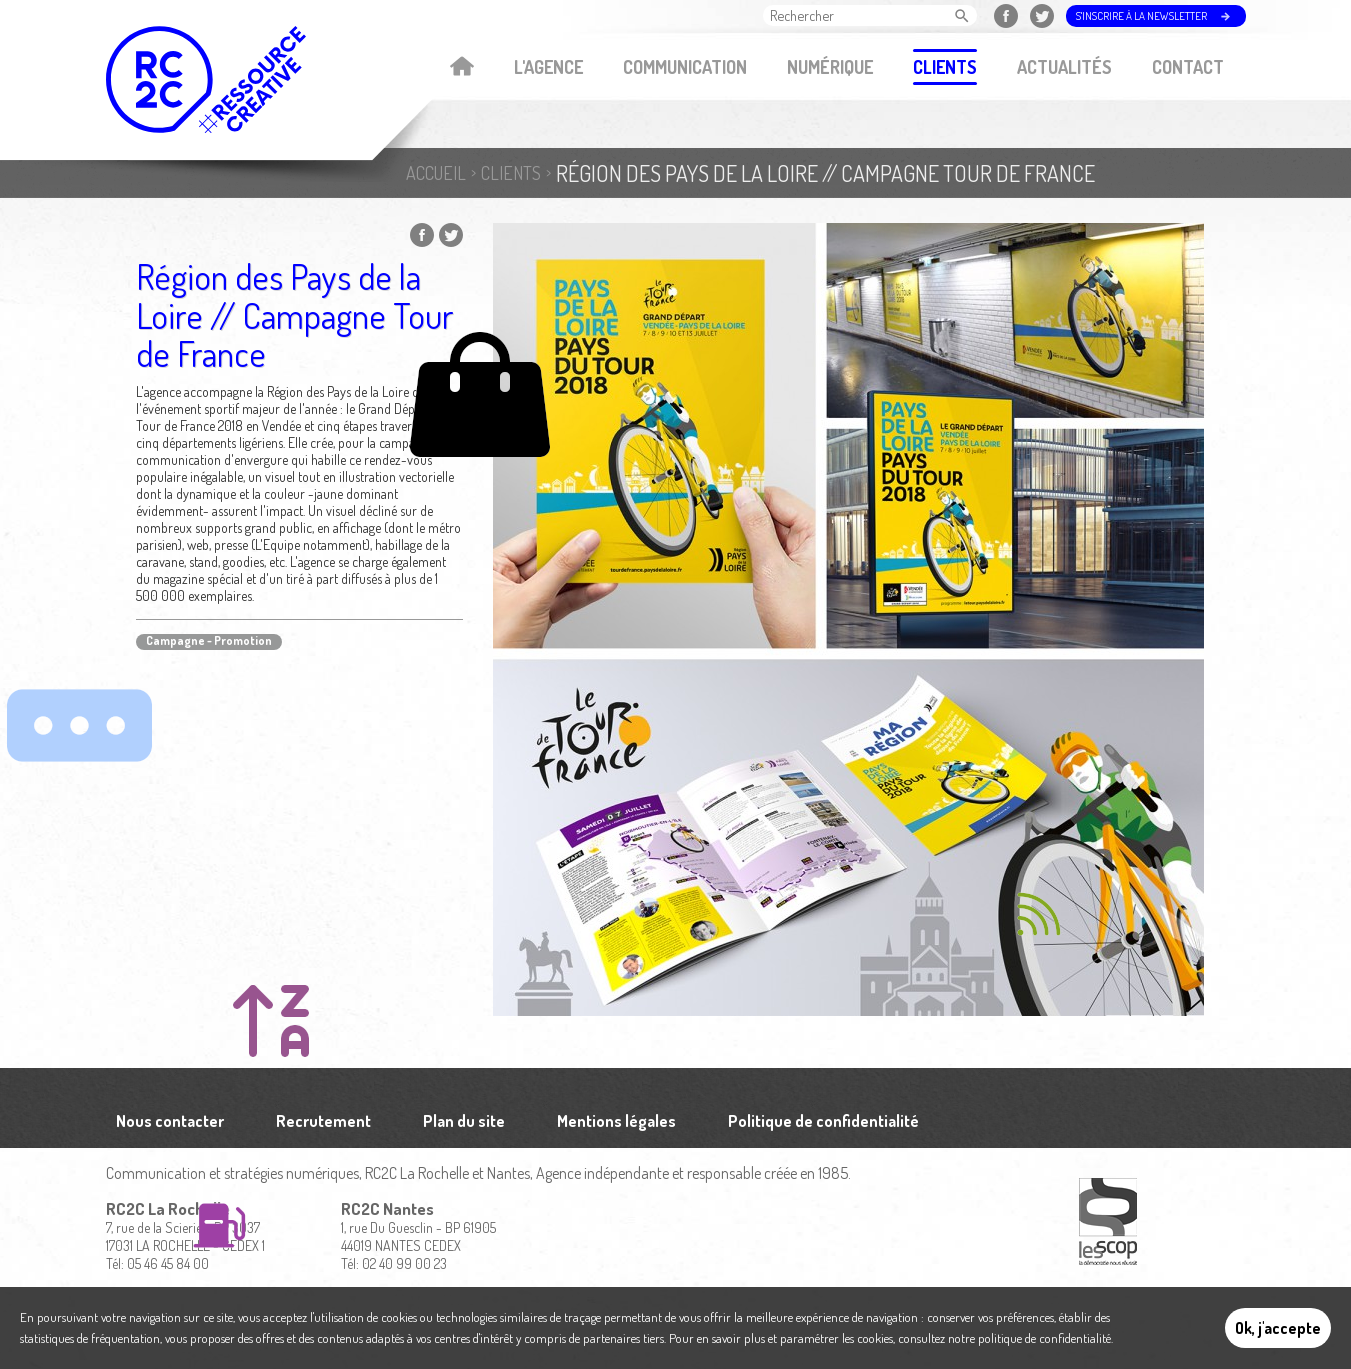 The width and height of the screenshot is (1351, 1369). What do you see at coordinates (1037, 916) in the screenshot?
I see `subscribe to RSS feed` at bounding box center [1037, 916].